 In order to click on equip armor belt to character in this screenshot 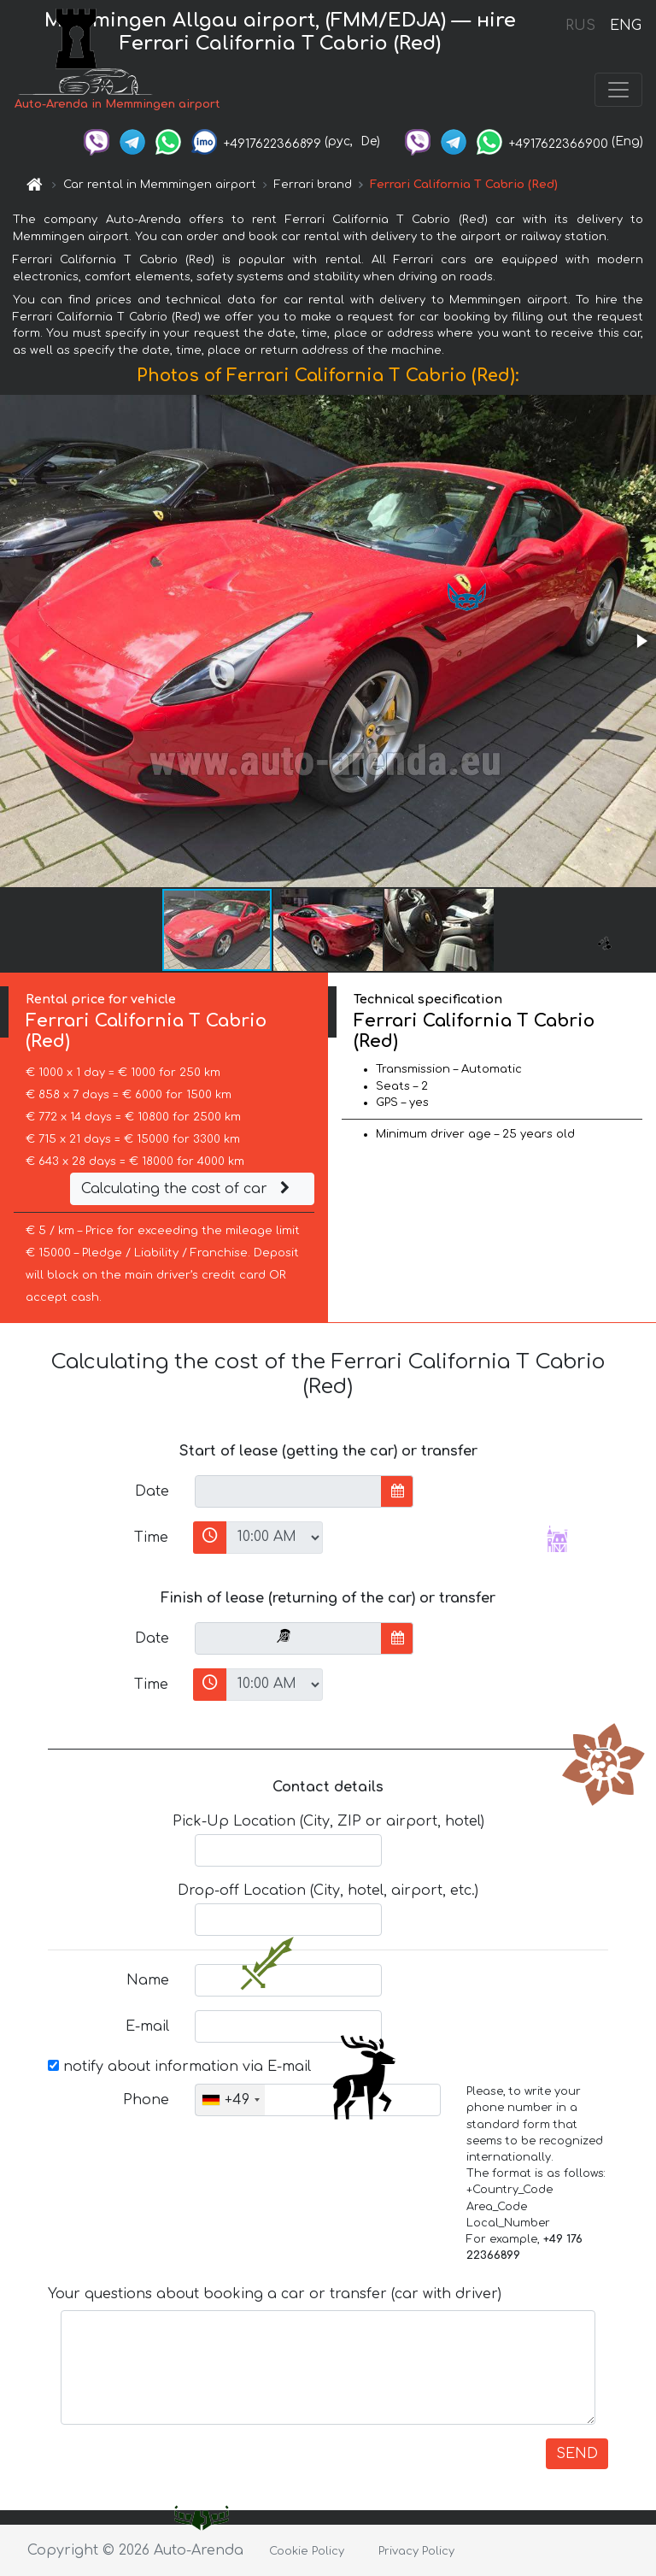, I will do `click(202, 2518)`.